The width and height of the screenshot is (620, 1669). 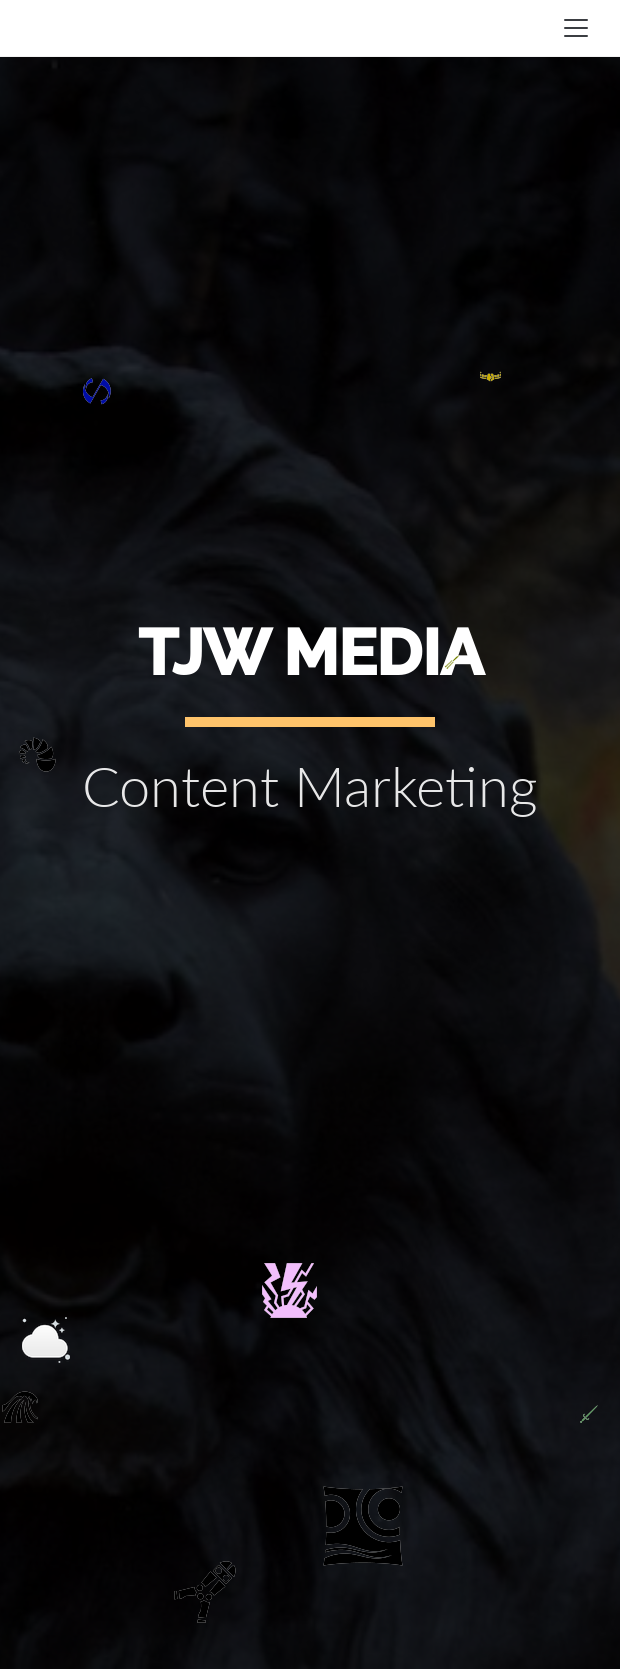 What do you see at coordinates (37, 755) in the screenshot?
I see `access cooking or food preparation menu` at bounding box center [37, 755].